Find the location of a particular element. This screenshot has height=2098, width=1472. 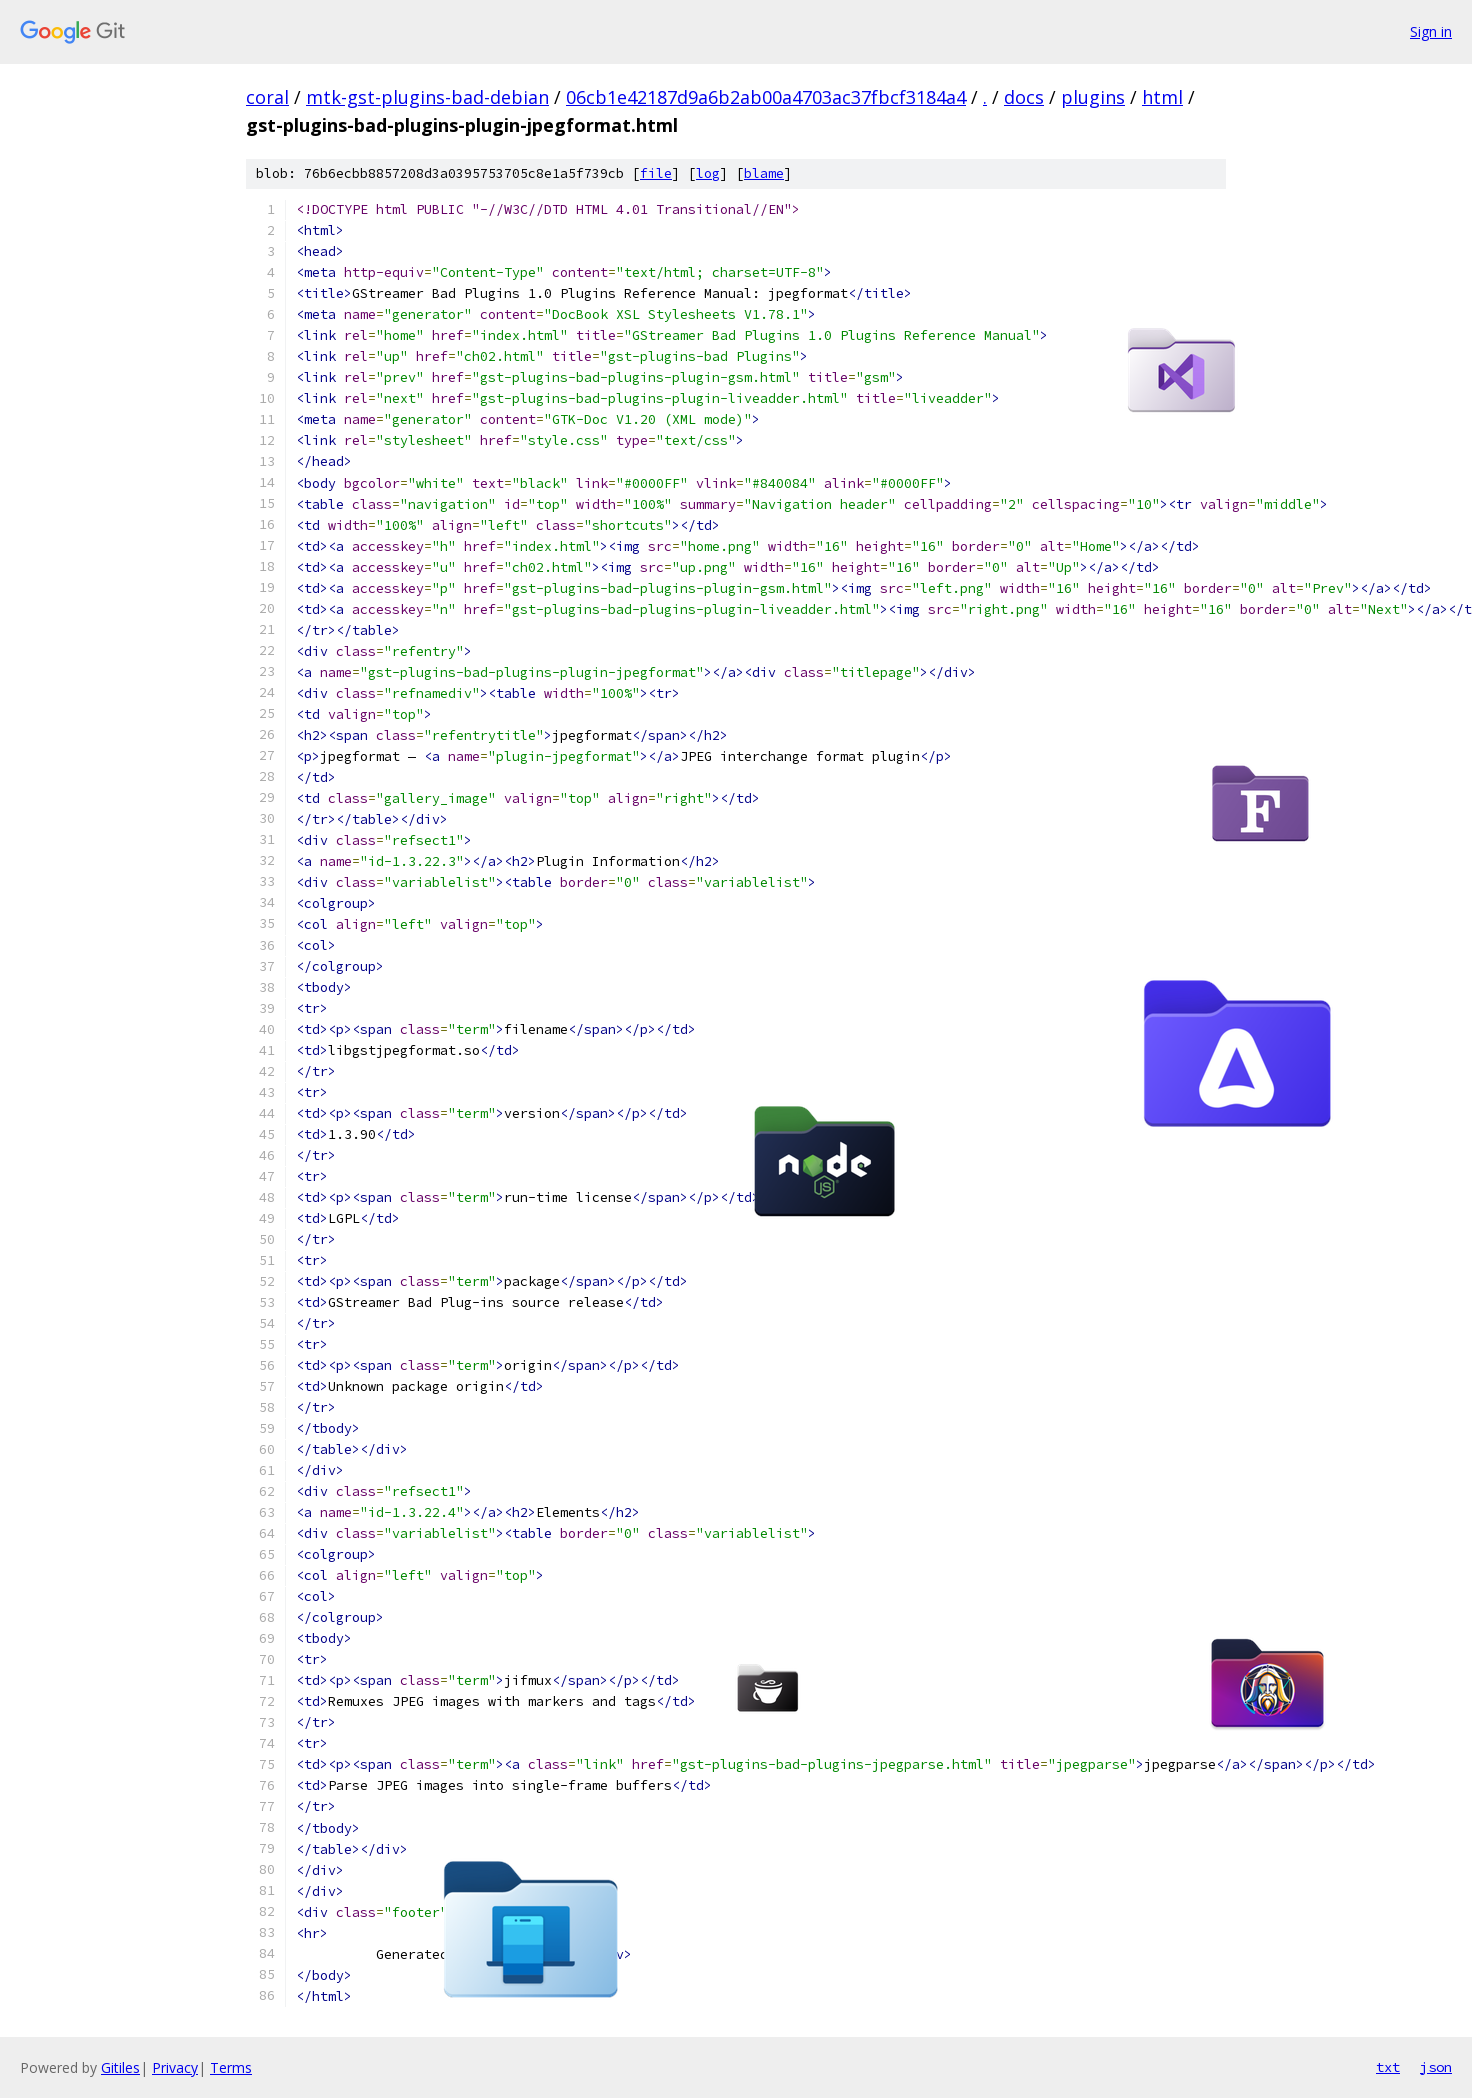

folder containing fortran source code files is located at coordinates (1260, 806).